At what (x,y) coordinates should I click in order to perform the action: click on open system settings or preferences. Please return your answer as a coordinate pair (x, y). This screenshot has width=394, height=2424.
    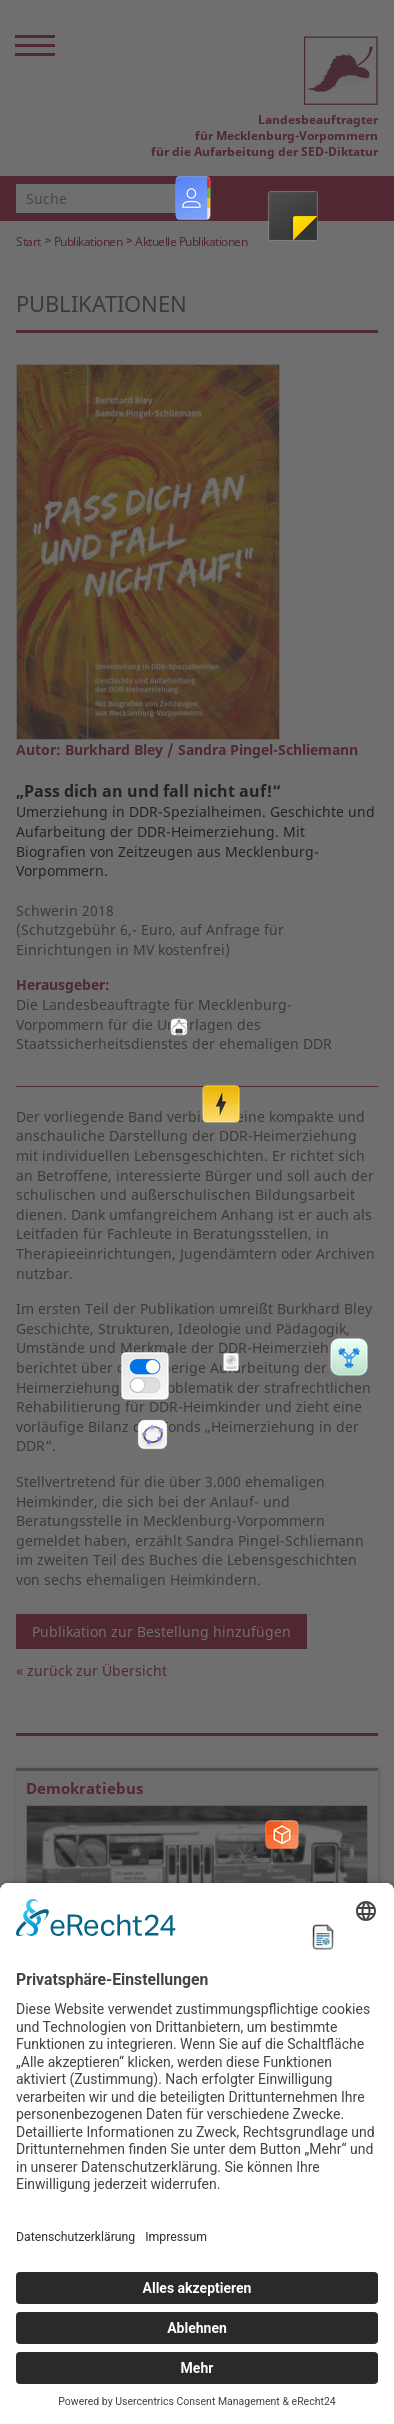
    Looking at the image, I should click on (145, 1376).